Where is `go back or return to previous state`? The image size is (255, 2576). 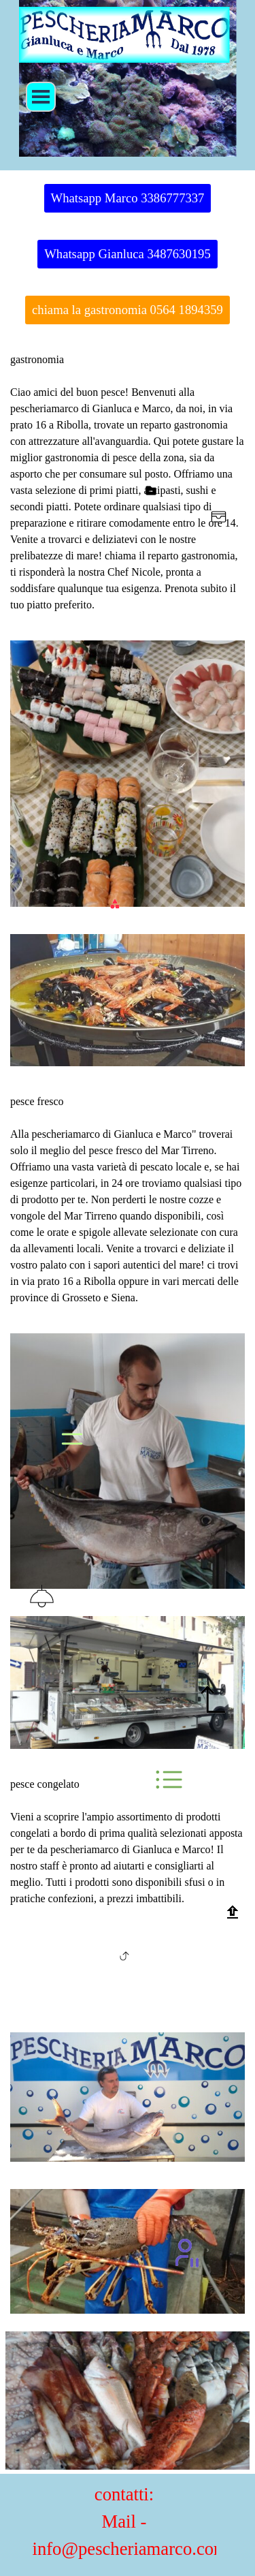 go back or return to previous state is located at coordinates (124, 1956).